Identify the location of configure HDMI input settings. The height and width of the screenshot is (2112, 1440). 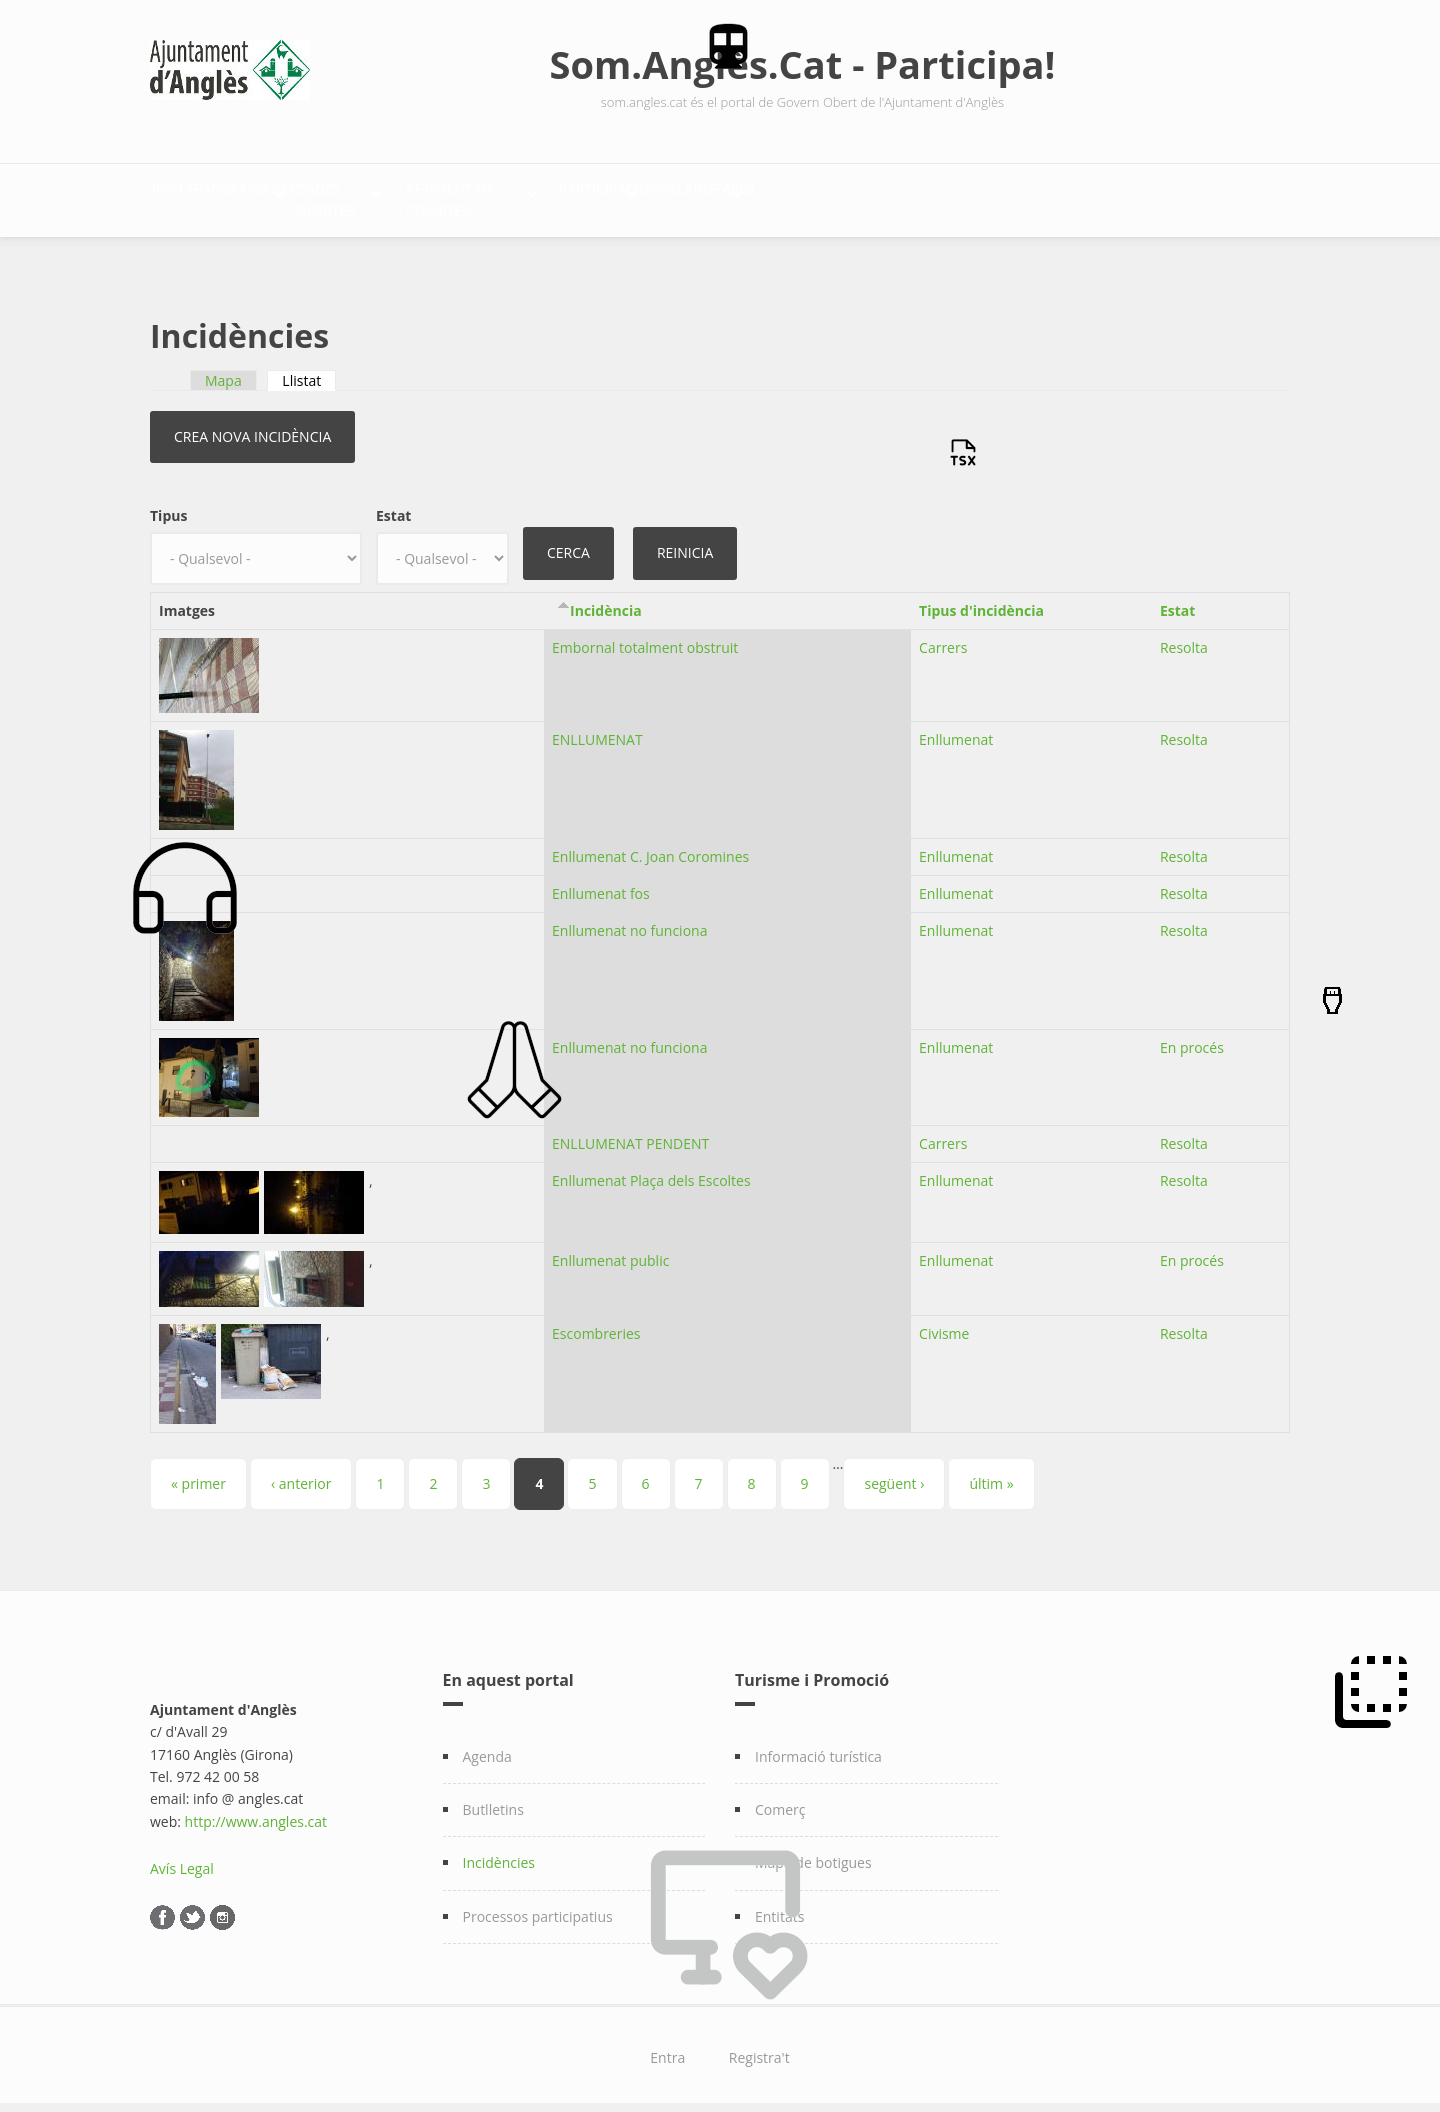
(1332, 1000).